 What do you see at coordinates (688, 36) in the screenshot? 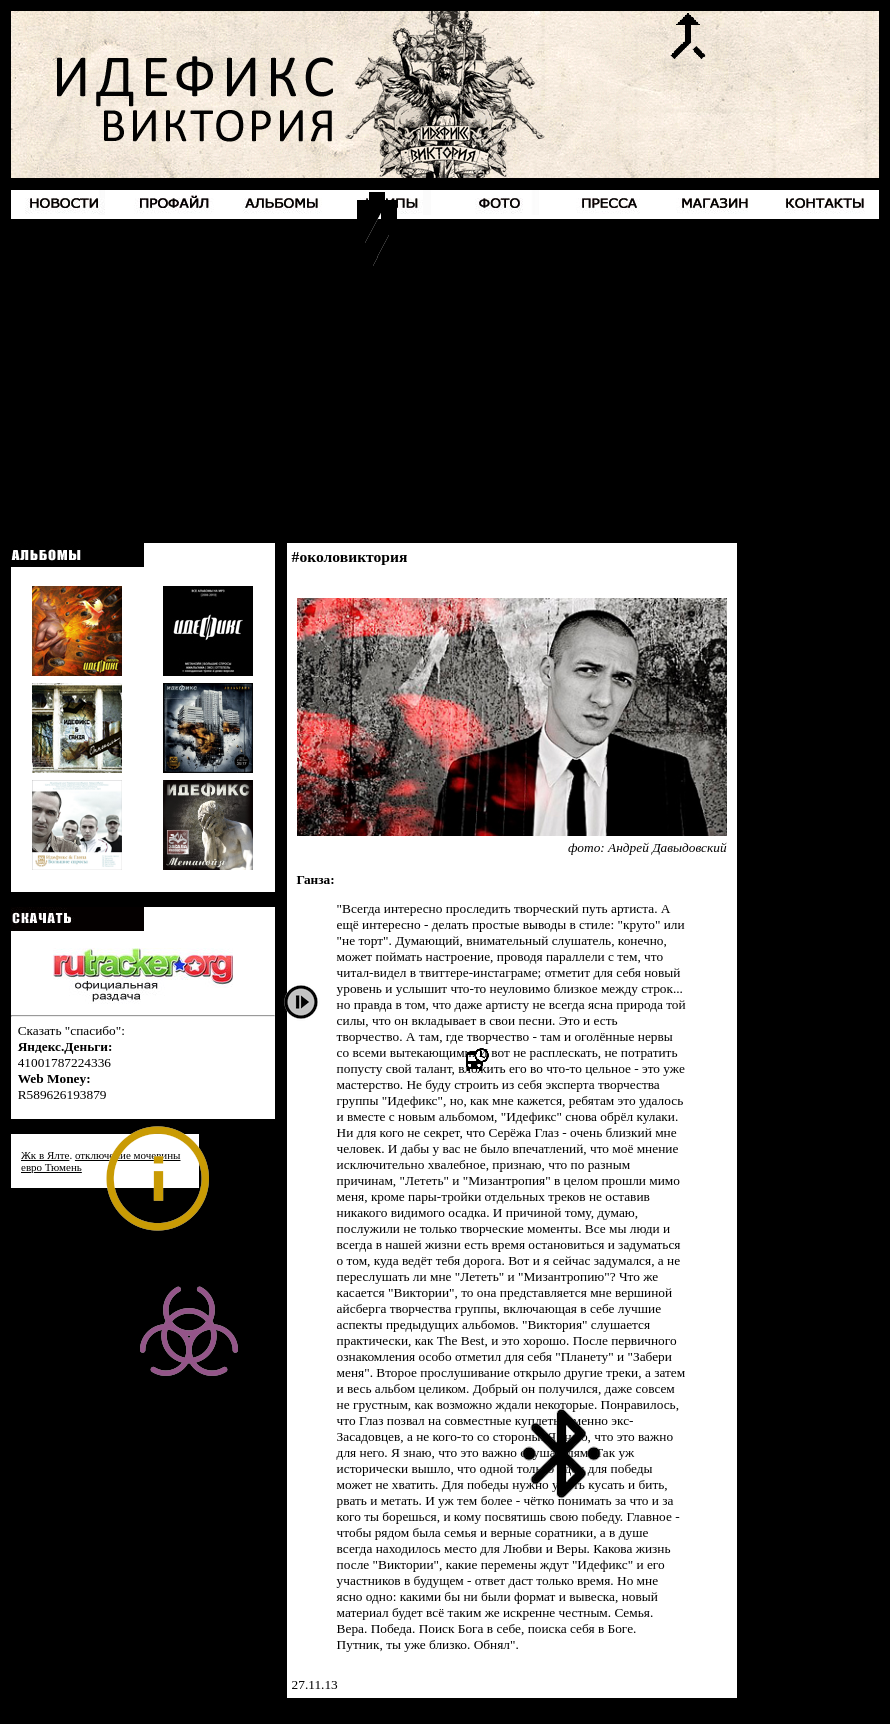
I see `merge multiple calls into a conference call` at bounding box center [688, 36].